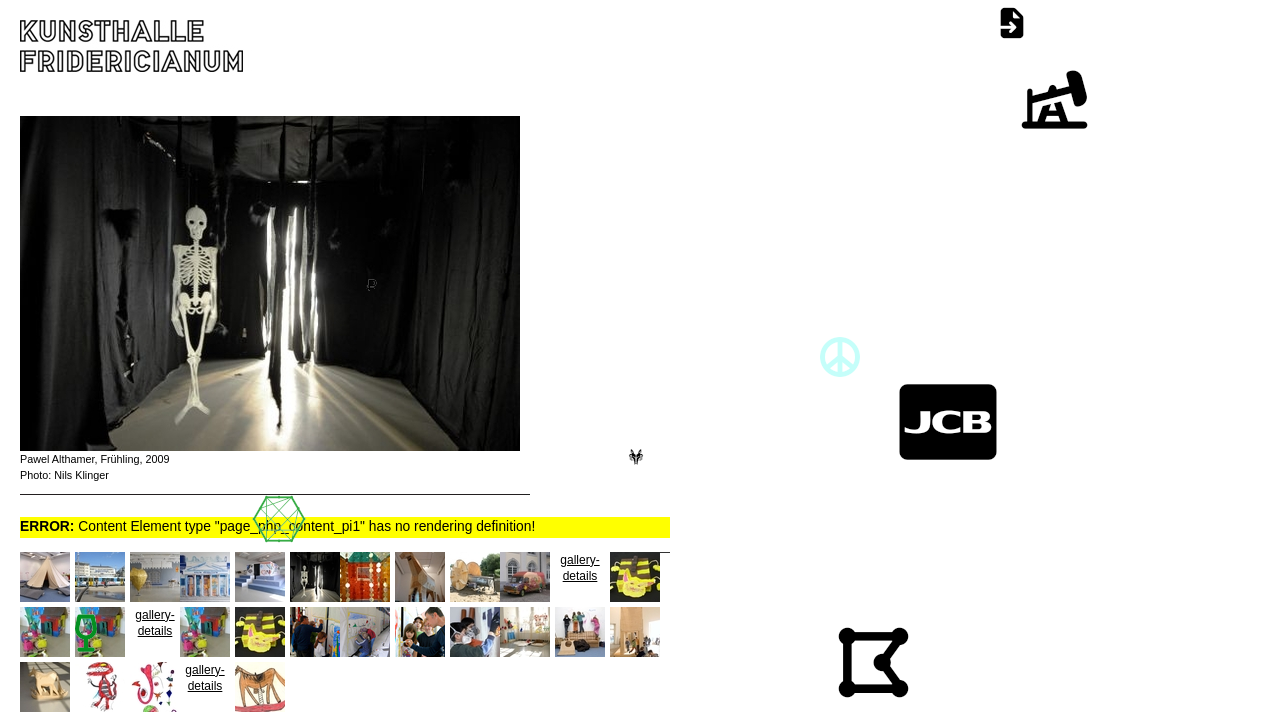 This screenshot has width=1280, height=720. I want to click on indicates a peaceful or non-violent state, so click(840, 357).